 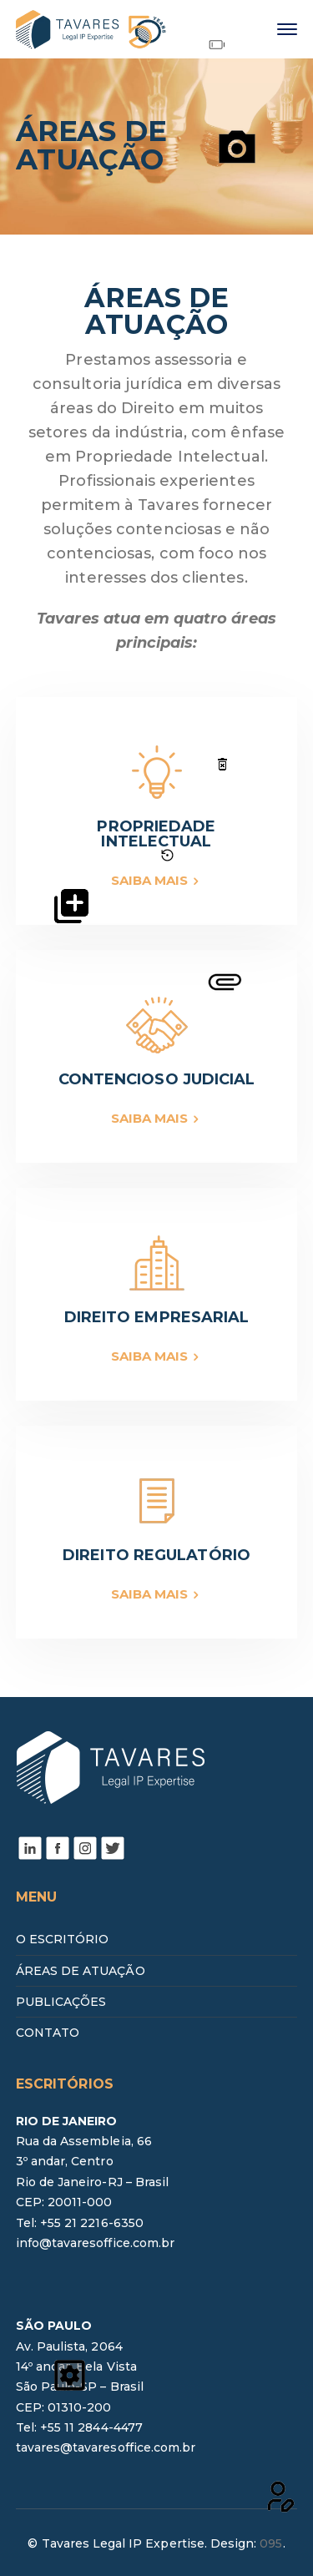 What do you see at coordinates (216, 44) in the screenshot?
I see `indicates low battery level` at bounding box center [216, 44].